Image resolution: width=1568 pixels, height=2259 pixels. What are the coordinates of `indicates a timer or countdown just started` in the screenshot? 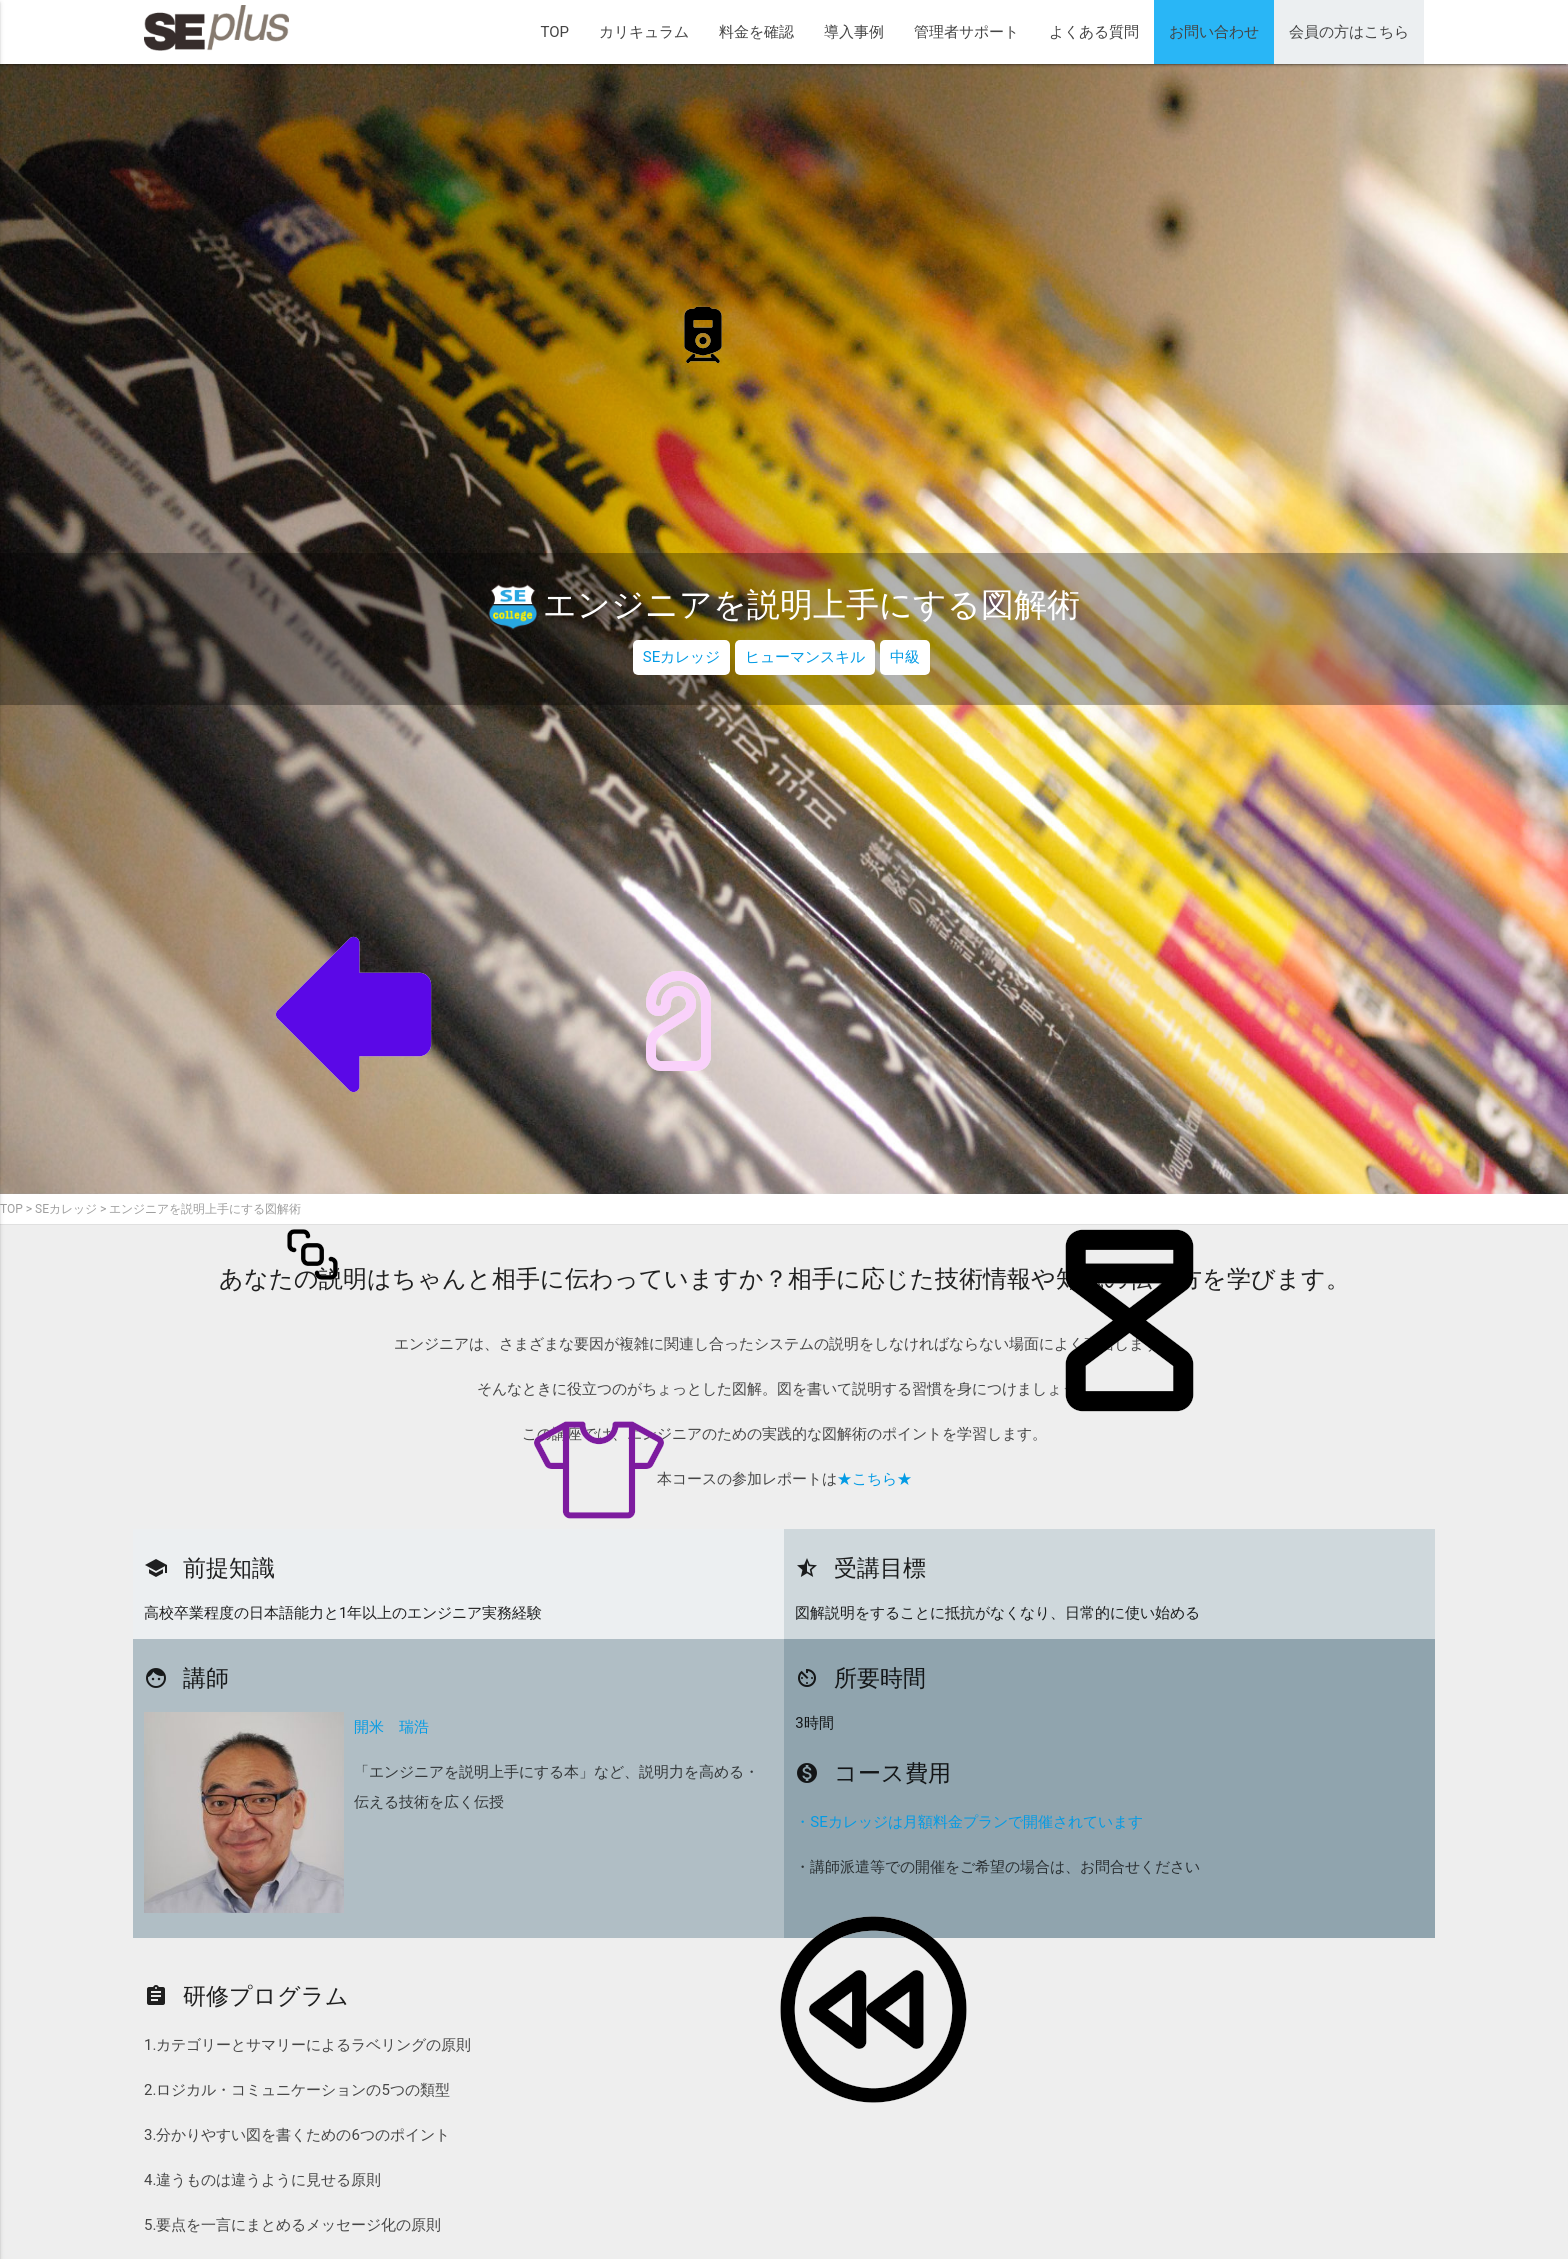 It's located at (1129, 1320).